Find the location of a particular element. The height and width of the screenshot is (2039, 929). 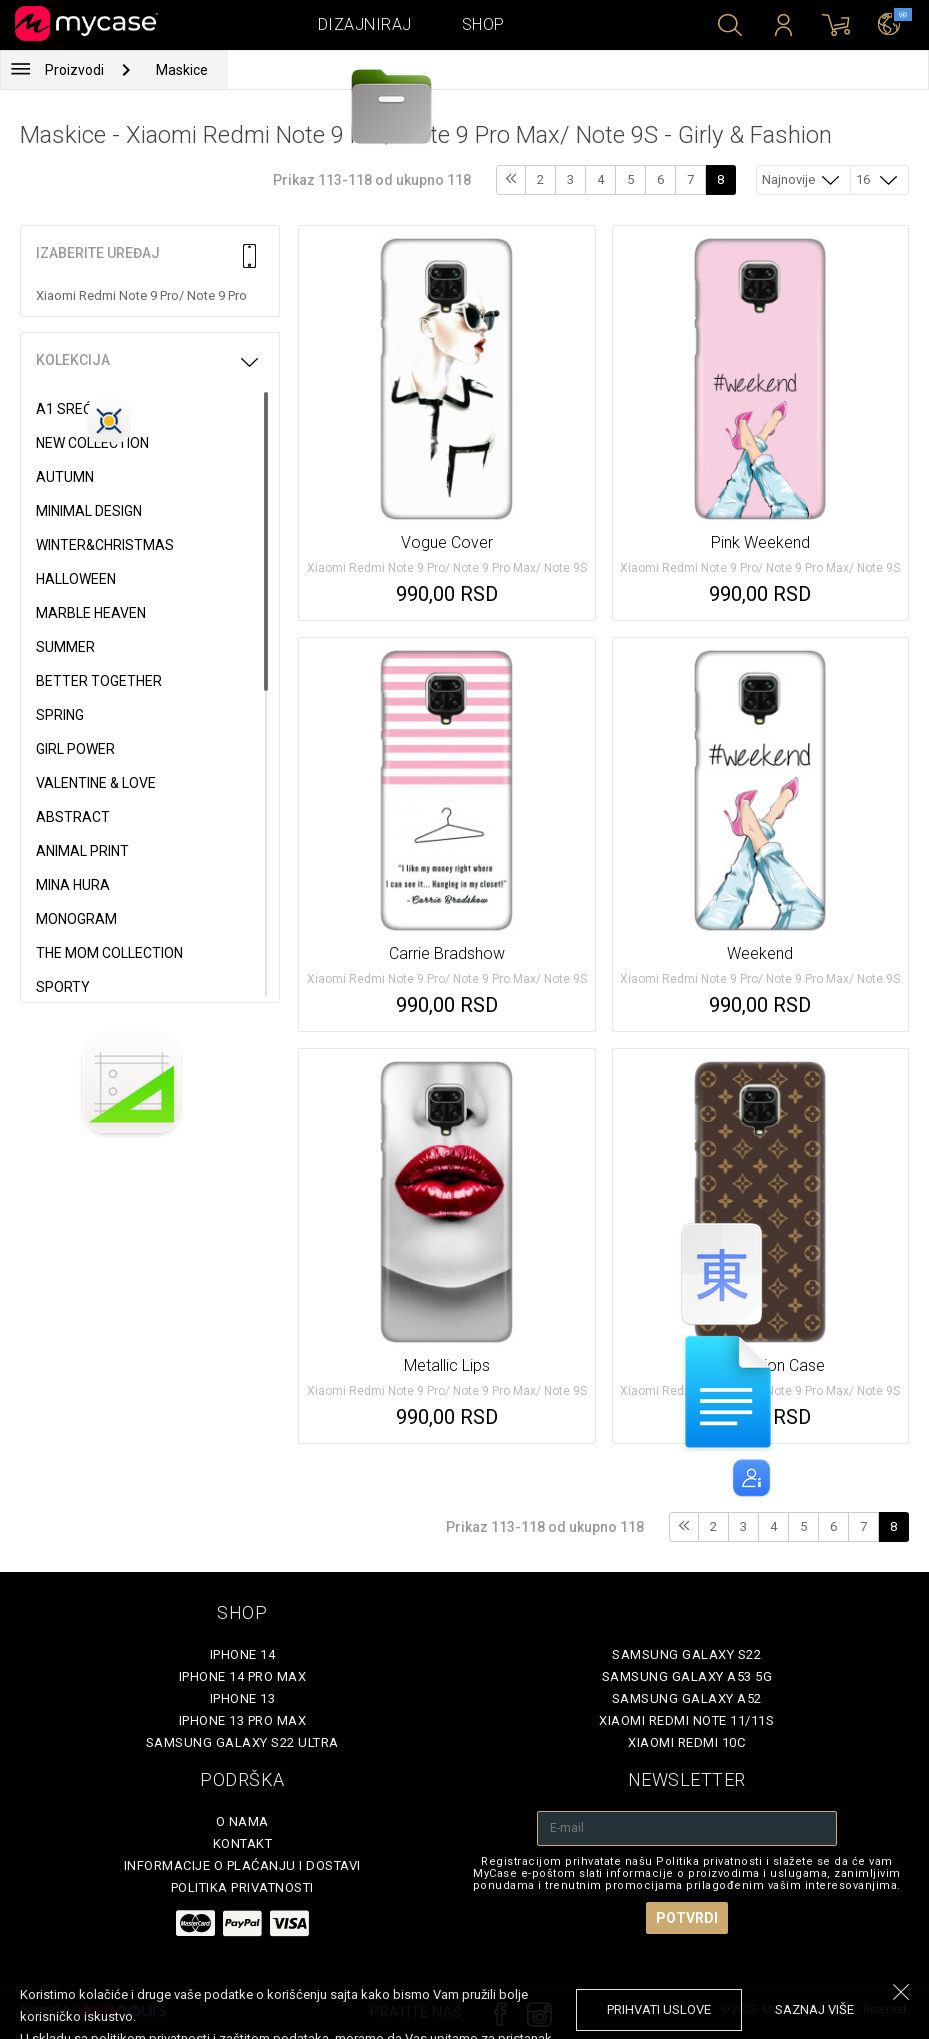

open glade interface designer is located at coordinates (131, 1083).